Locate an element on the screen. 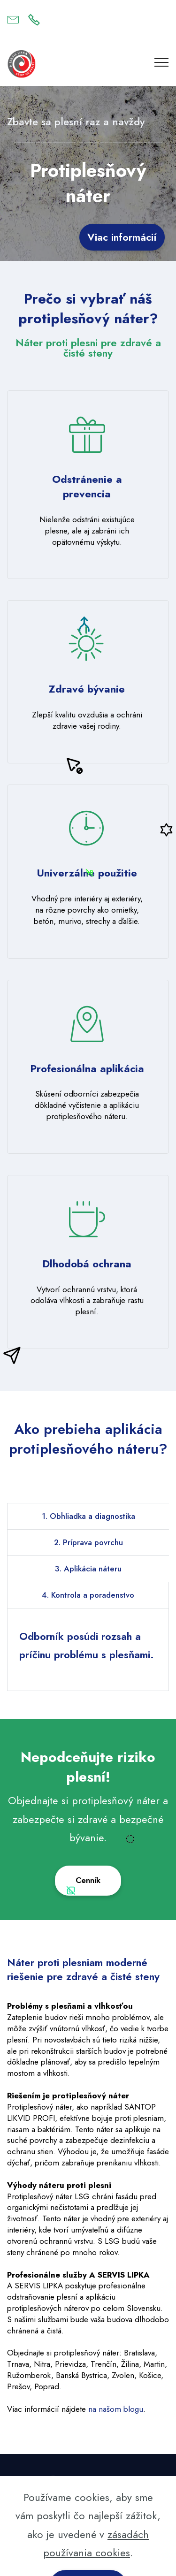  indicates loading or processing in progress is located at coordinates (130, 1839).